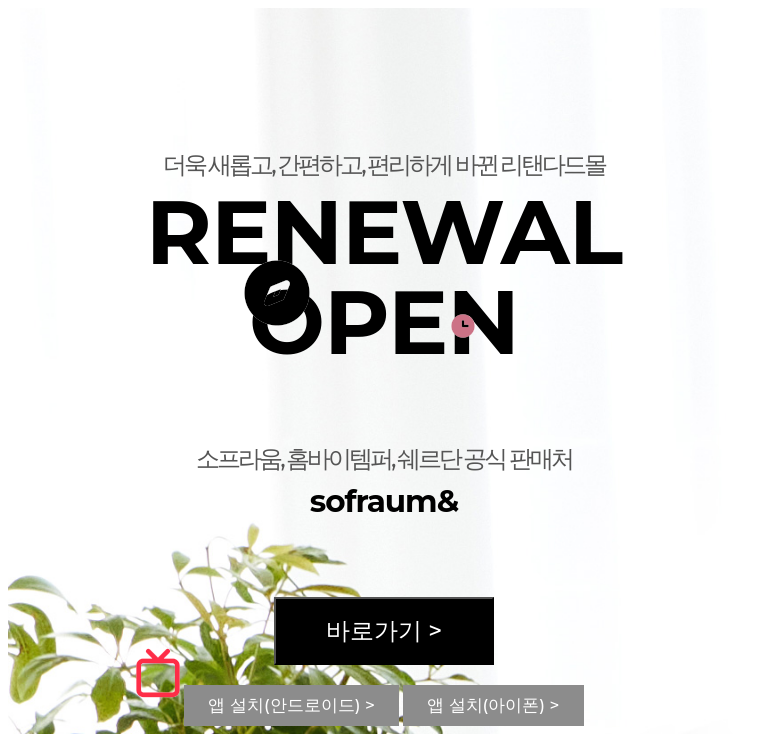 Image resolution: width=768 pixels, height=742 pixels. What do you see at coordinates (158, 673) in the screenshot?
I see `access tv or video streaming content` at bounding box center [158, 673].